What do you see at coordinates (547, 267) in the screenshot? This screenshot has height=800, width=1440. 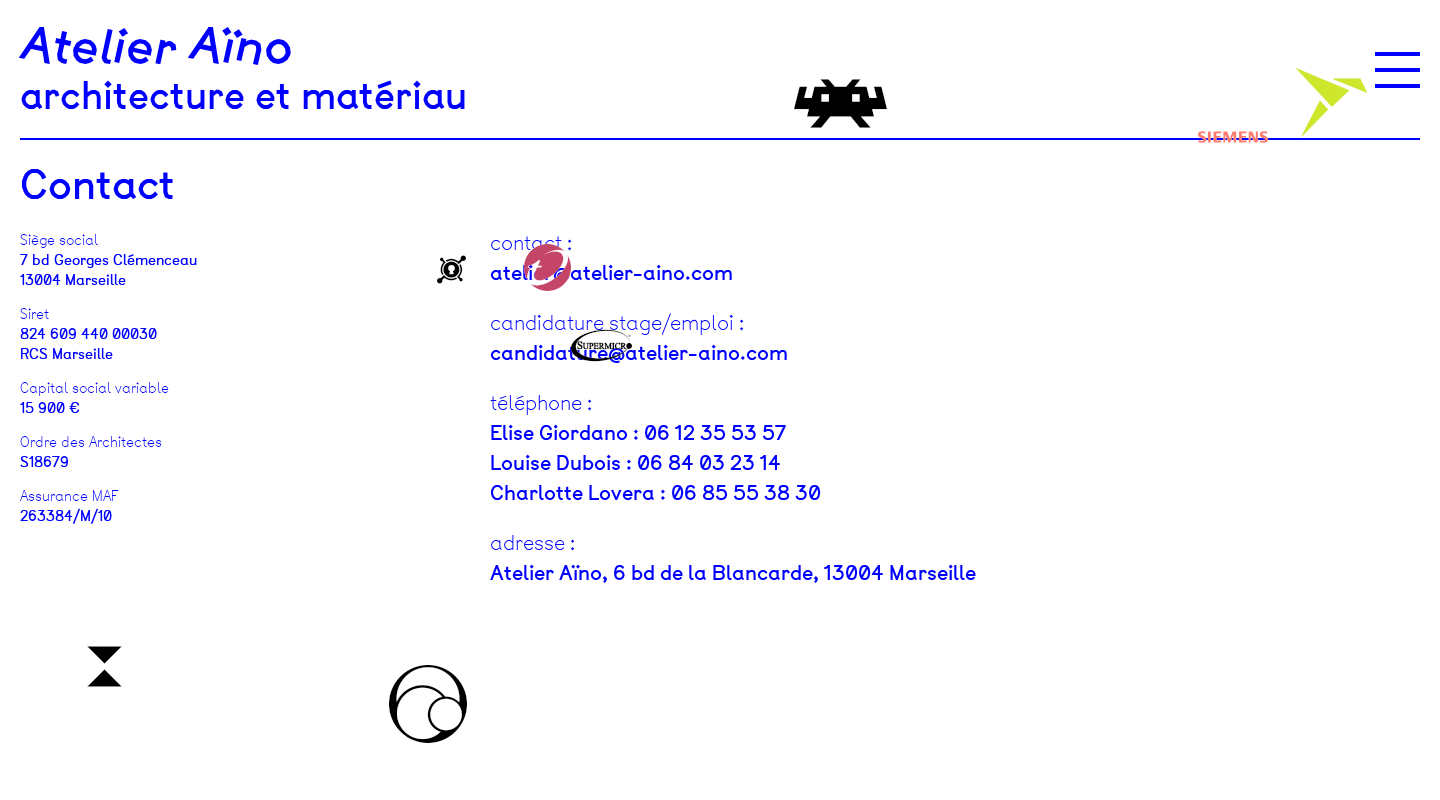 I see `trend micro logo` at bounding box center [547, 267].